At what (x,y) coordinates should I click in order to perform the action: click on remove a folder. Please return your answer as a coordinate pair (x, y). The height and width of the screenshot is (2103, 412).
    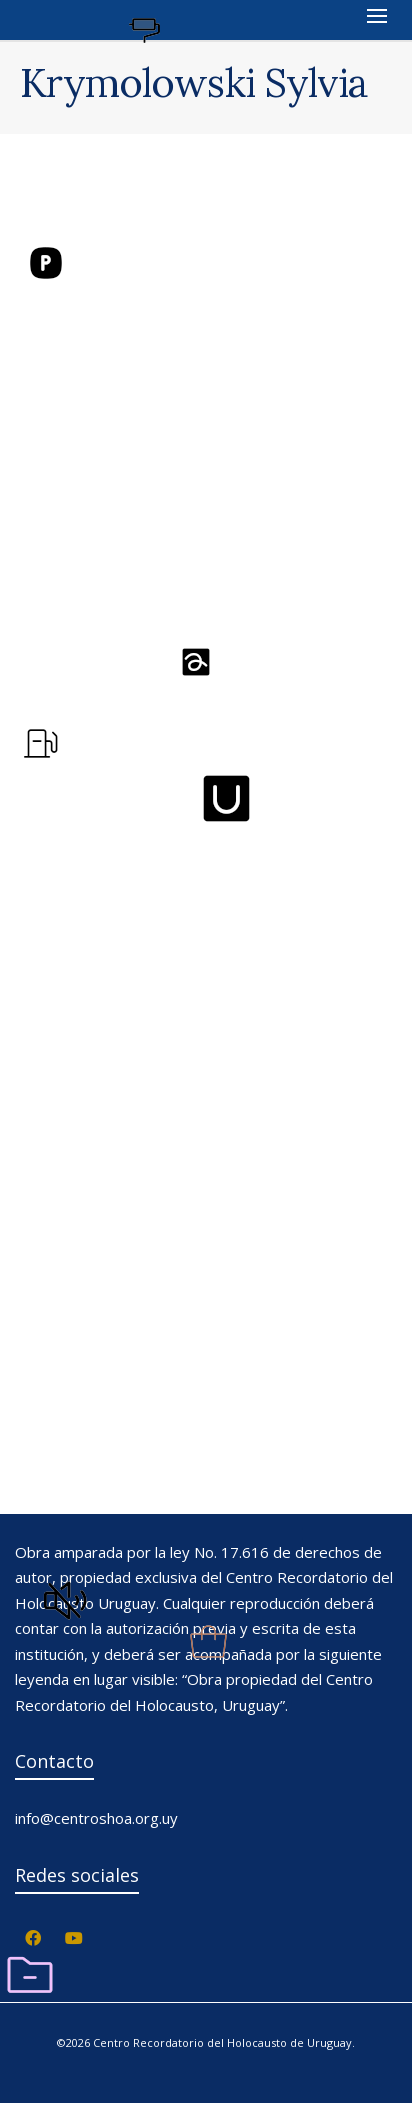
    Looking at the image, I should click on (30, 1974).